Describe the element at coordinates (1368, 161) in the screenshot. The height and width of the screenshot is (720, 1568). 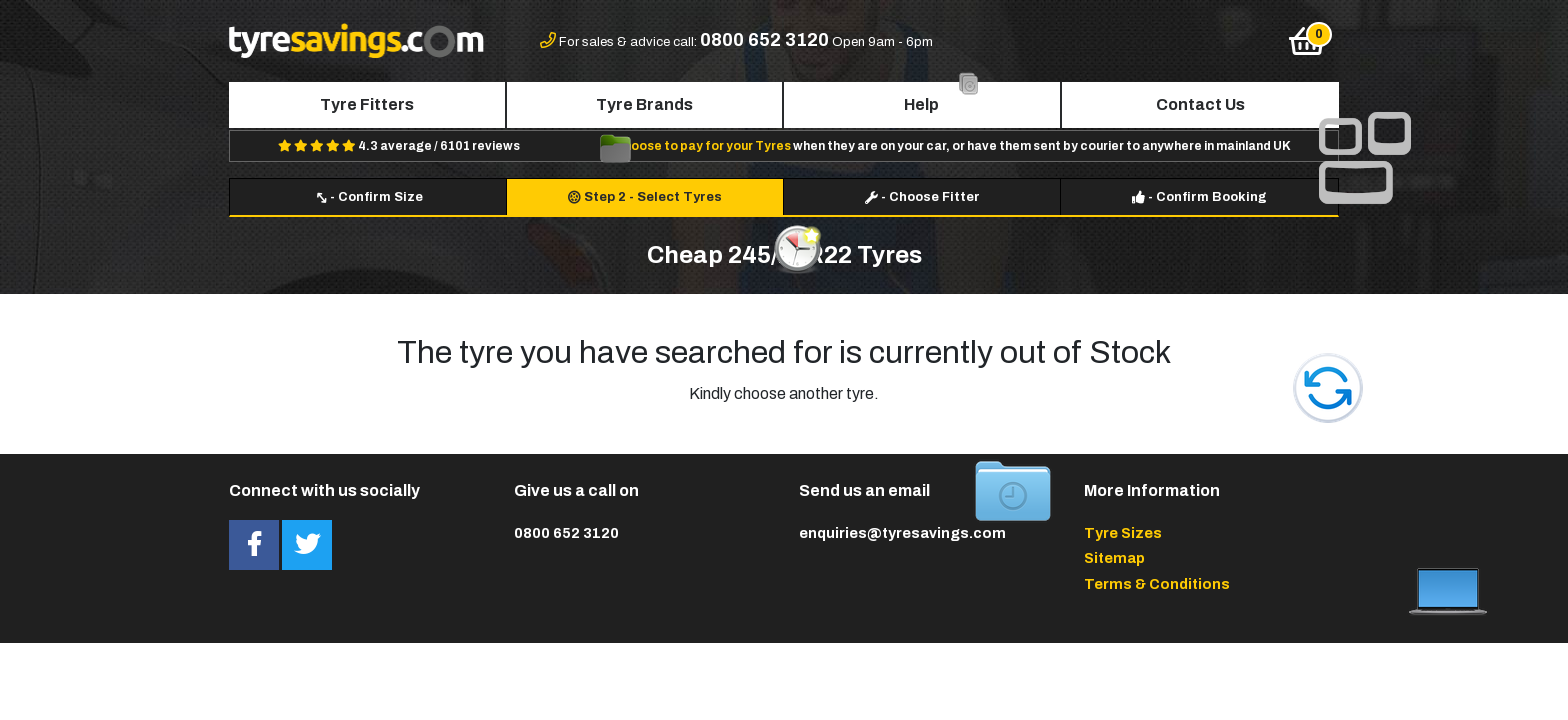
I see `open keyboard shortcuts preferences` at that location.